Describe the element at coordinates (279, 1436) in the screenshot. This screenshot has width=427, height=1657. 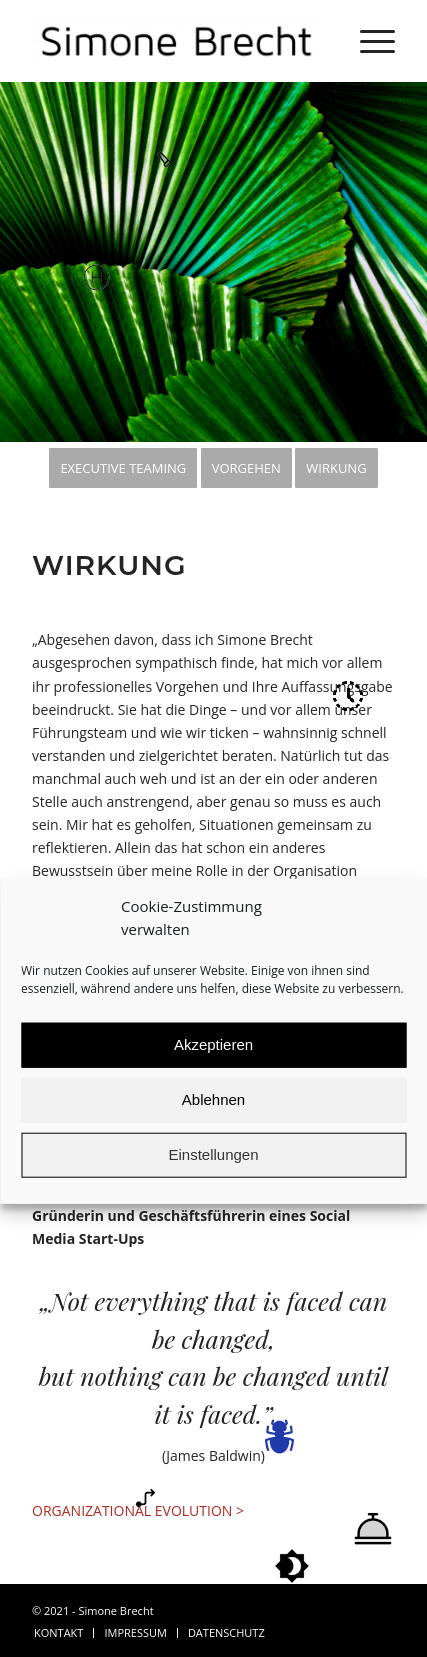
I see `report a bug or issue` at that location.